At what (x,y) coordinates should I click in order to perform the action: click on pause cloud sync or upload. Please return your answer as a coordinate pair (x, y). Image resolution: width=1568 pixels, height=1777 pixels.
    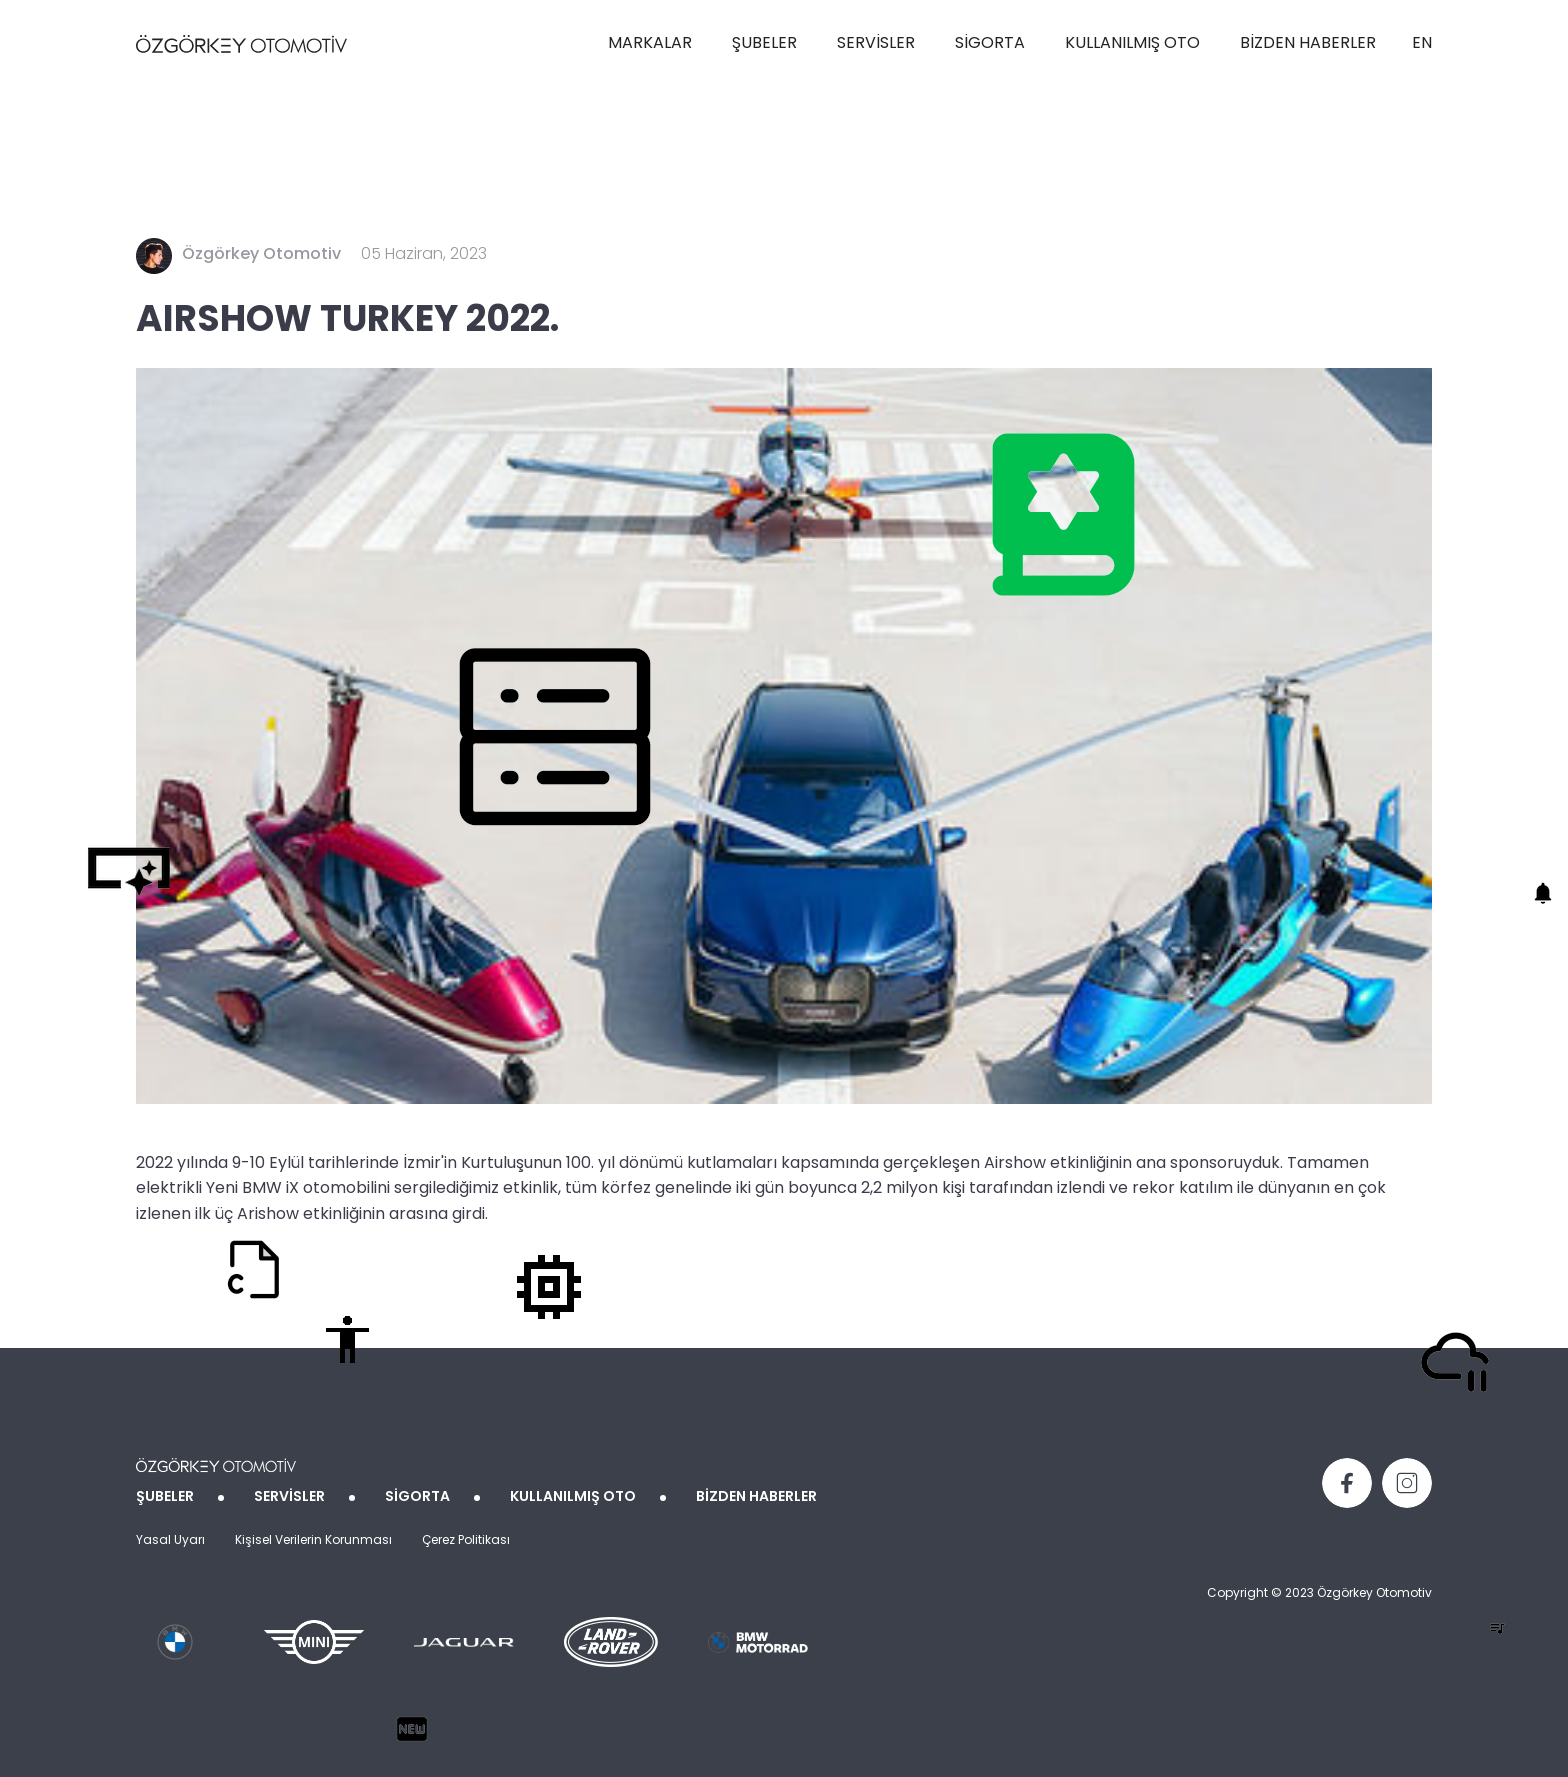
    Looking at the image, I should click on (1455, 1357).